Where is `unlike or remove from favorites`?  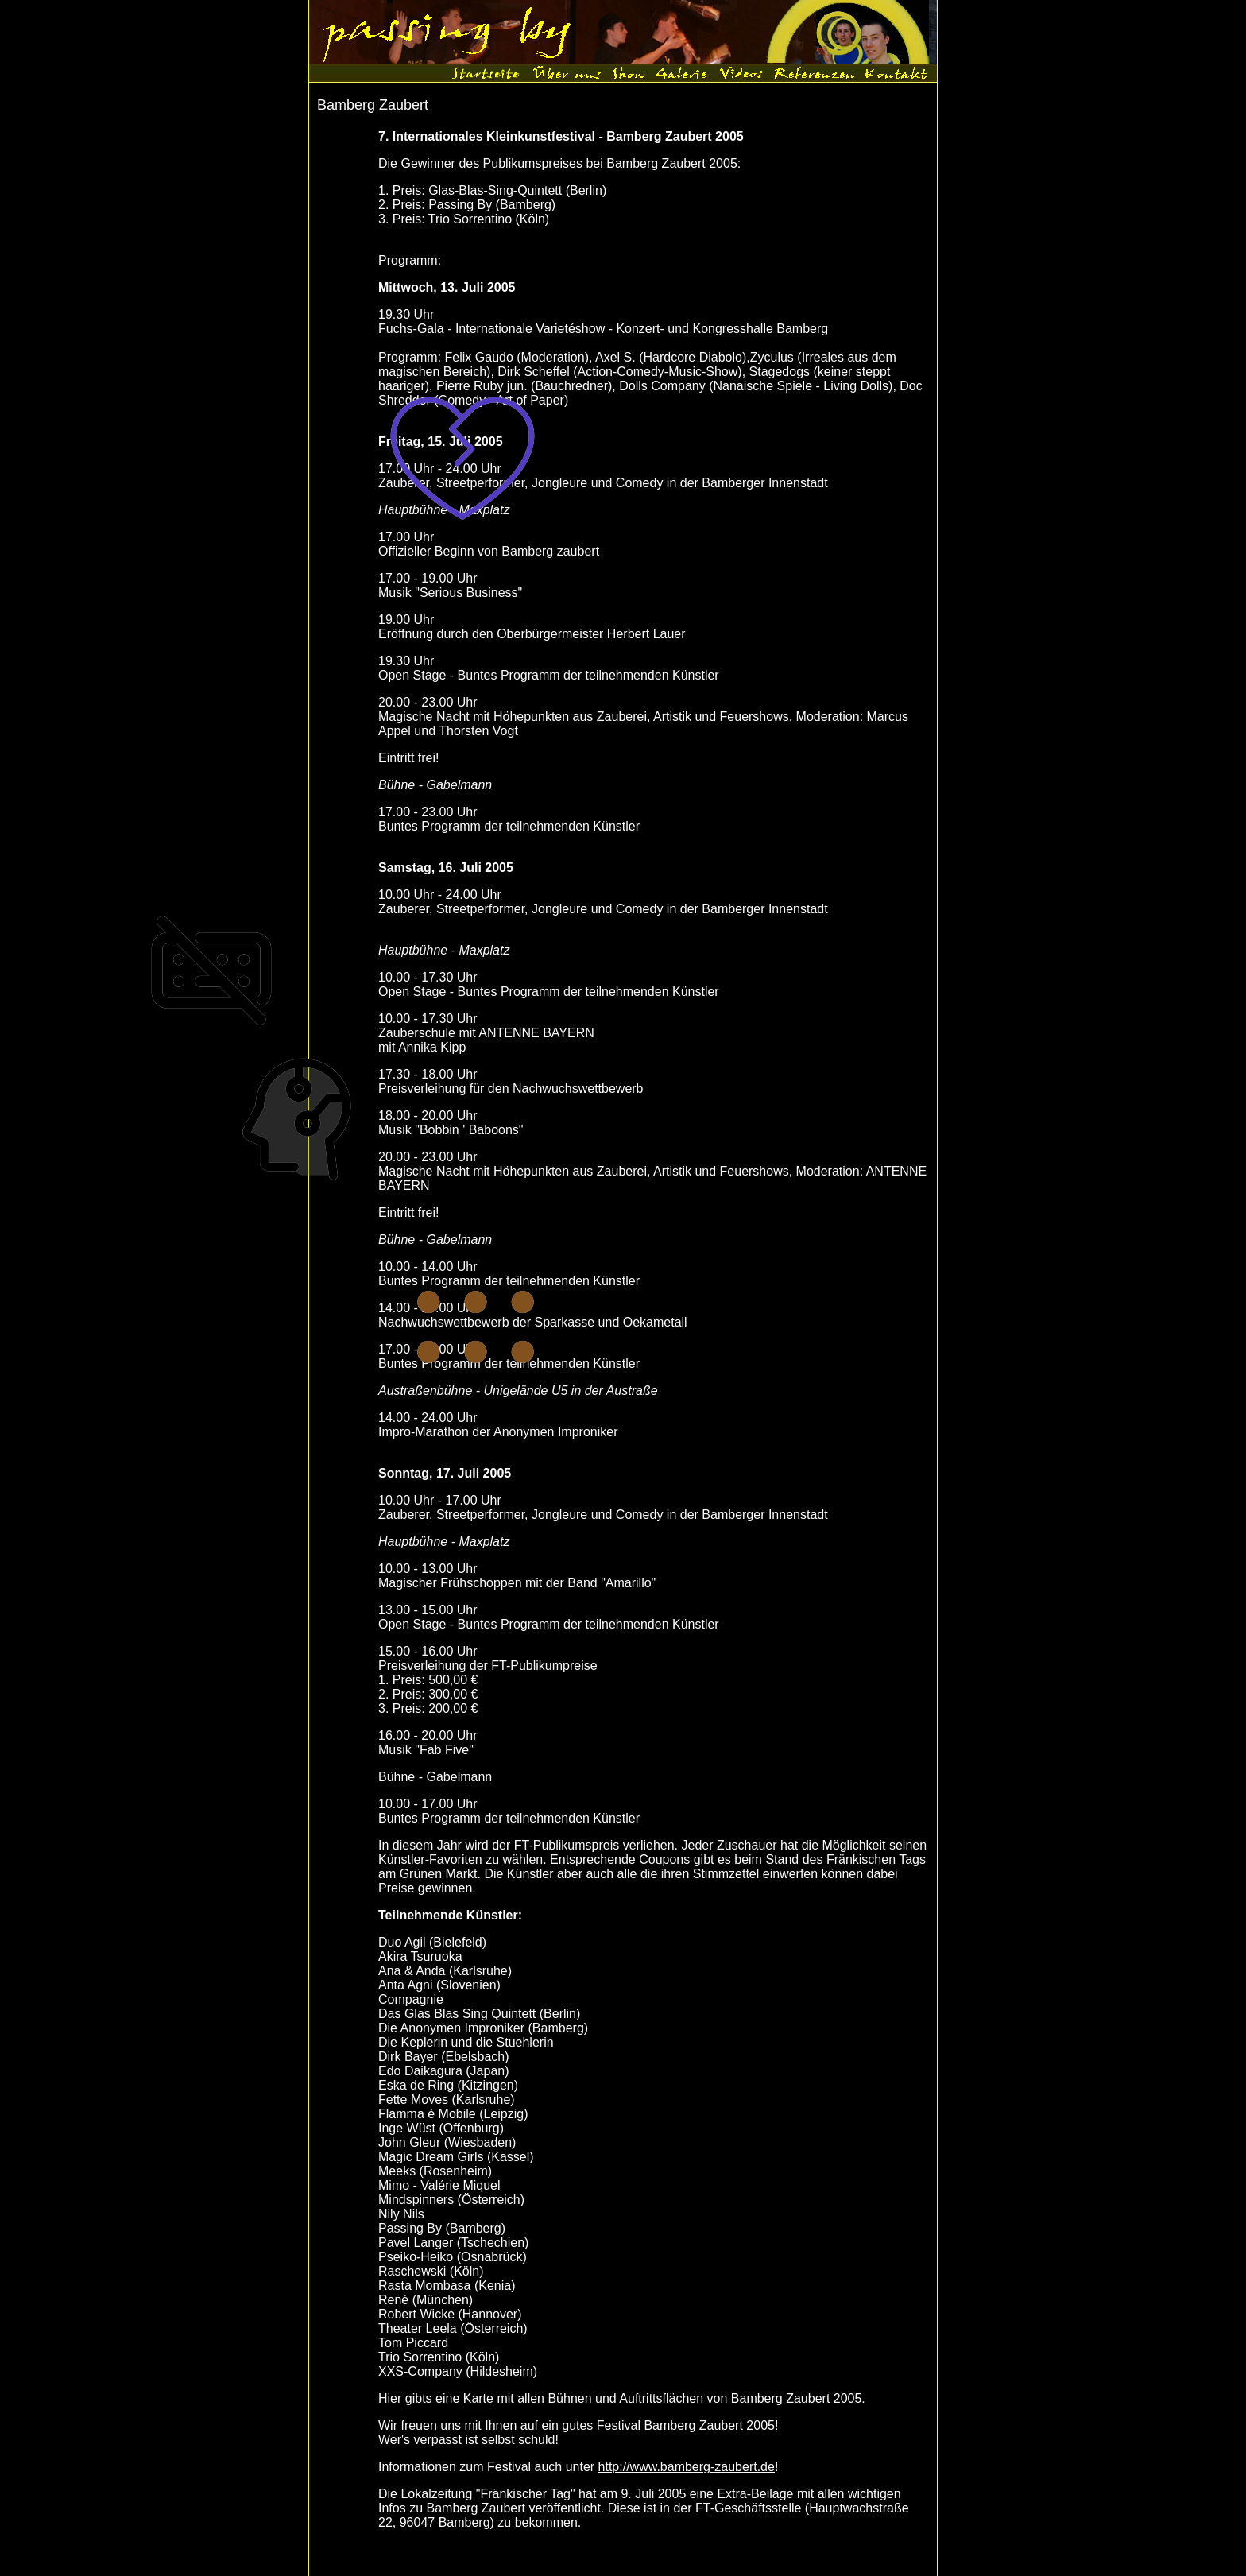 unlike or remove from favorites is located at coordinates (462, 453).